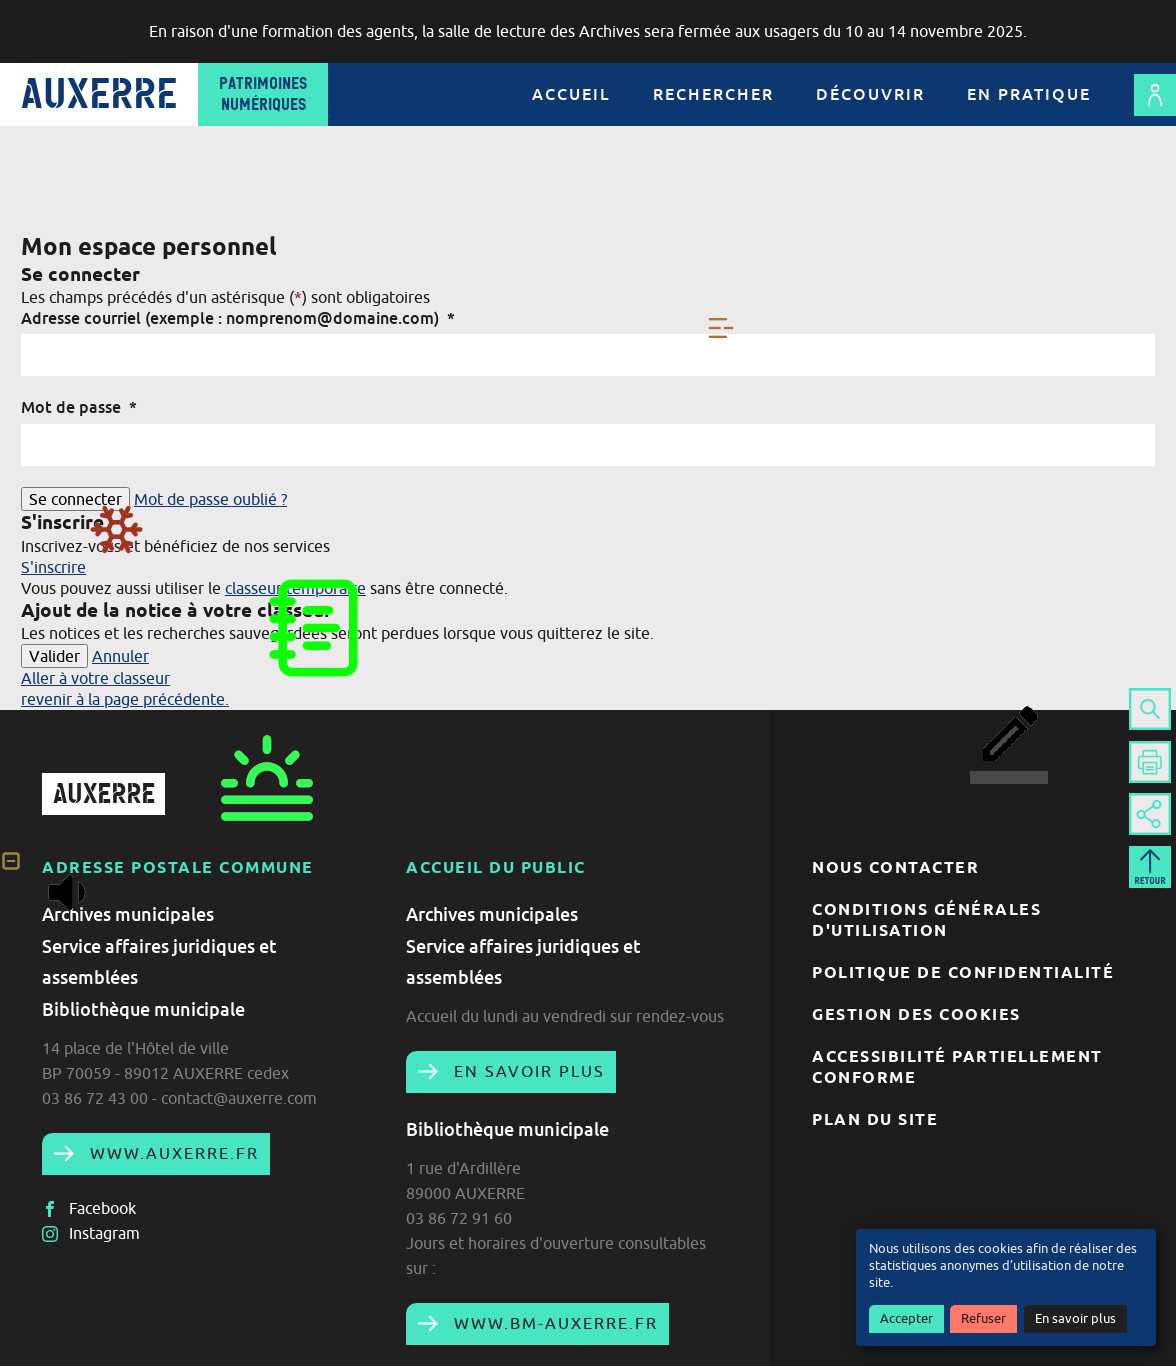 Image resolution: width=1176 pixels, height=1366 pixels. I want to click on remove an item from a list or selection, so click(11, 861).